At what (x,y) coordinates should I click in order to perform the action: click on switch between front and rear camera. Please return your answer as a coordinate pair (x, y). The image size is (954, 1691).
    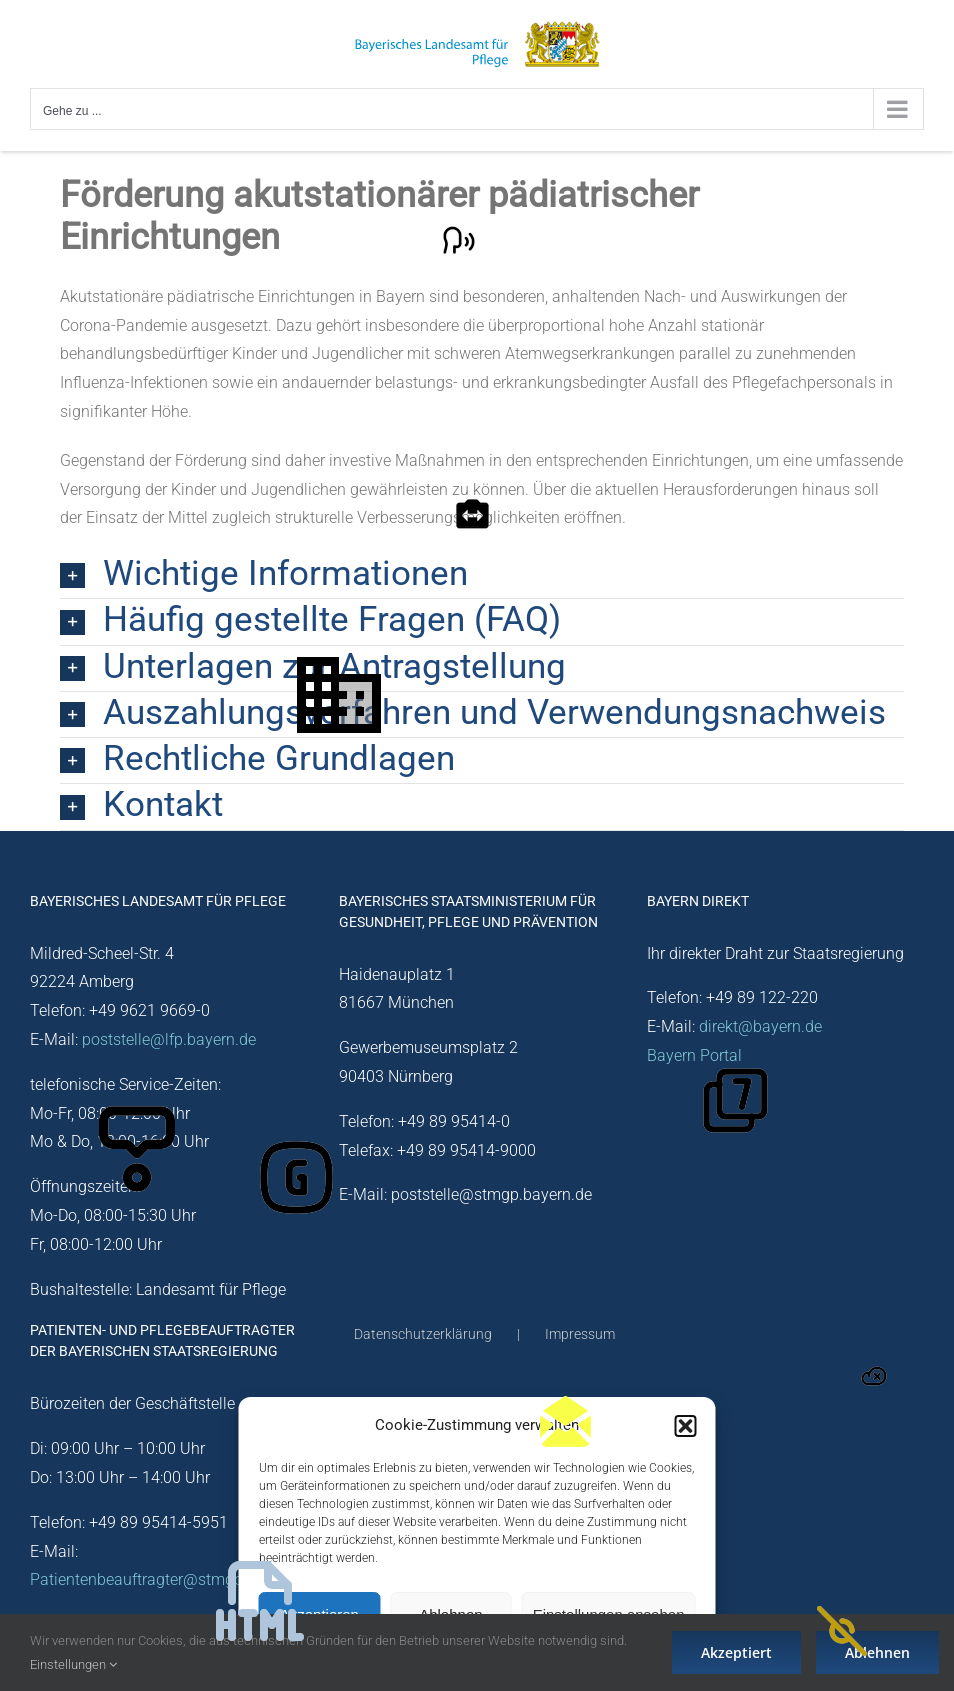
    Looking at the image, I should click on (472, 515).